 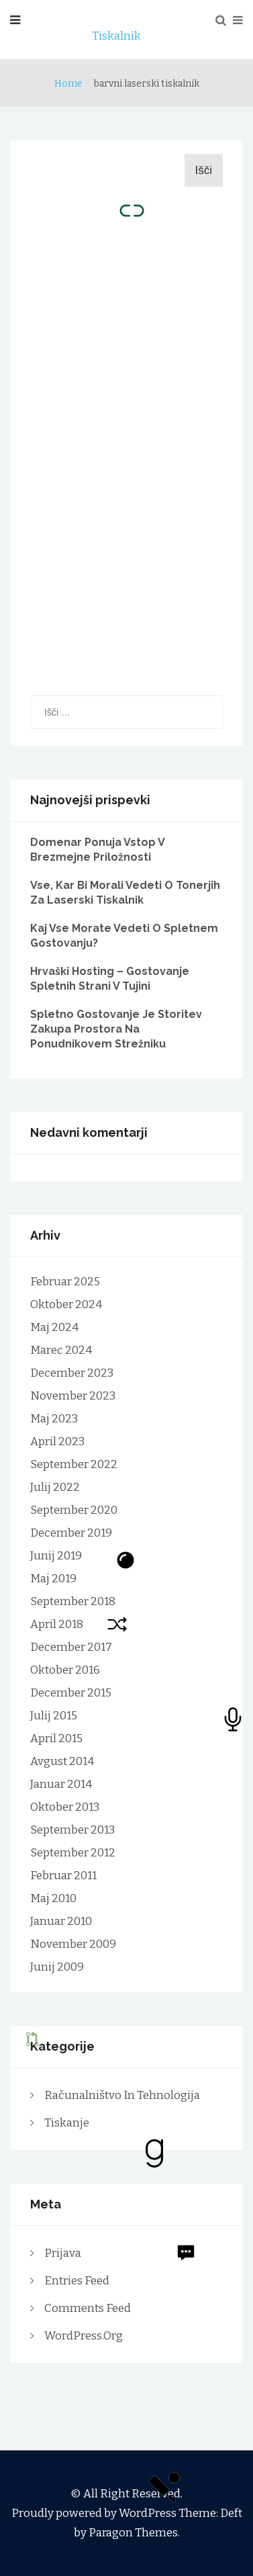 I want to click on apply inner shadow effect to top-left corner, so click(x=125, y=1560).